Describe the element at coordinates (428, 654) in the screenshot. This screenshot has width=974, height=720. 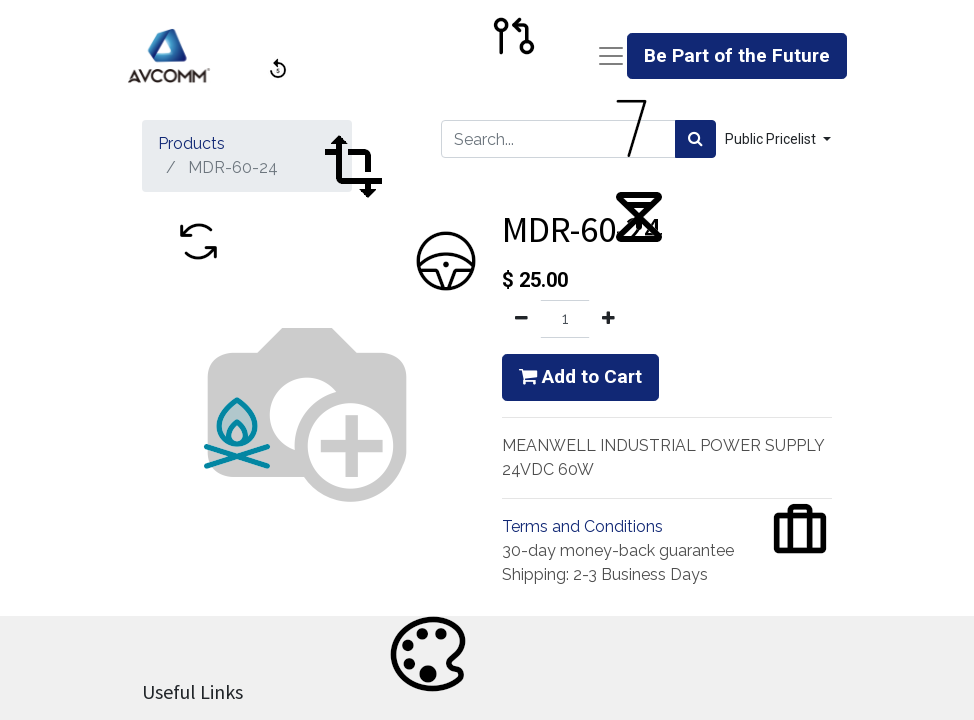
I see `customize color or theme settings` at that location.